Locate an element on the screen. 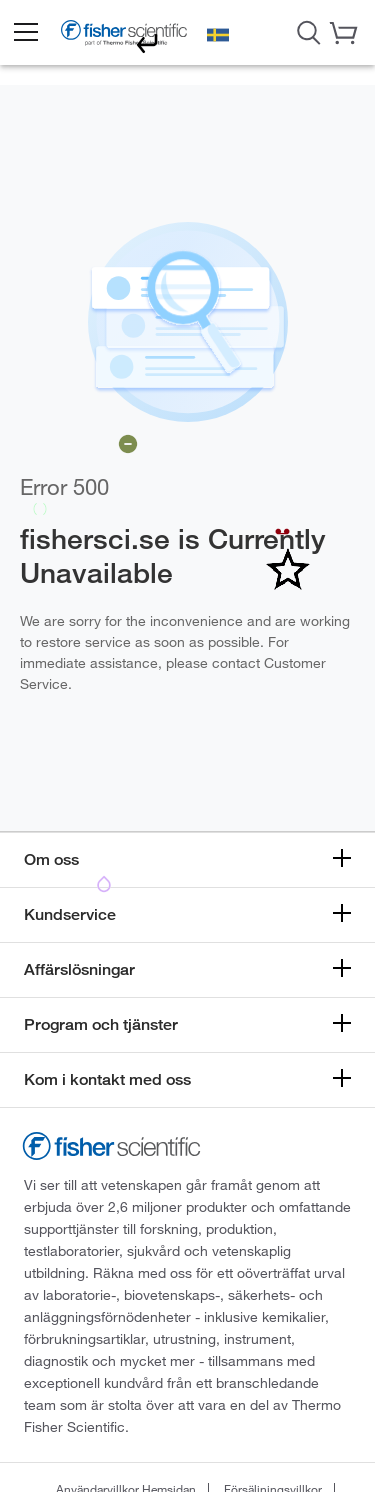  adjust water or hydration settings is located at coordinates (104, 884).